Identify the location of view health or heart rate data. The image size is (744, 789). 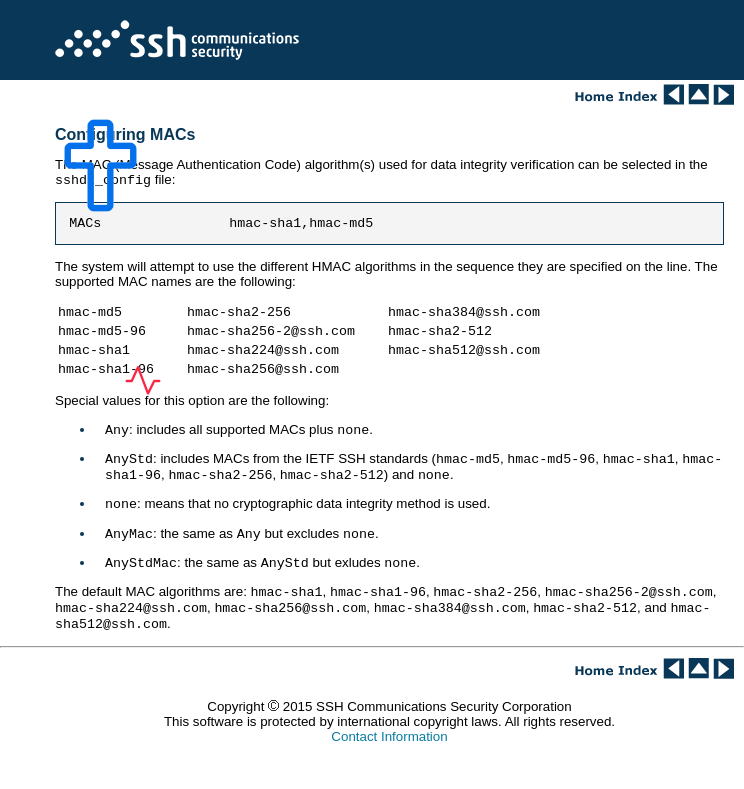
(143, 381).